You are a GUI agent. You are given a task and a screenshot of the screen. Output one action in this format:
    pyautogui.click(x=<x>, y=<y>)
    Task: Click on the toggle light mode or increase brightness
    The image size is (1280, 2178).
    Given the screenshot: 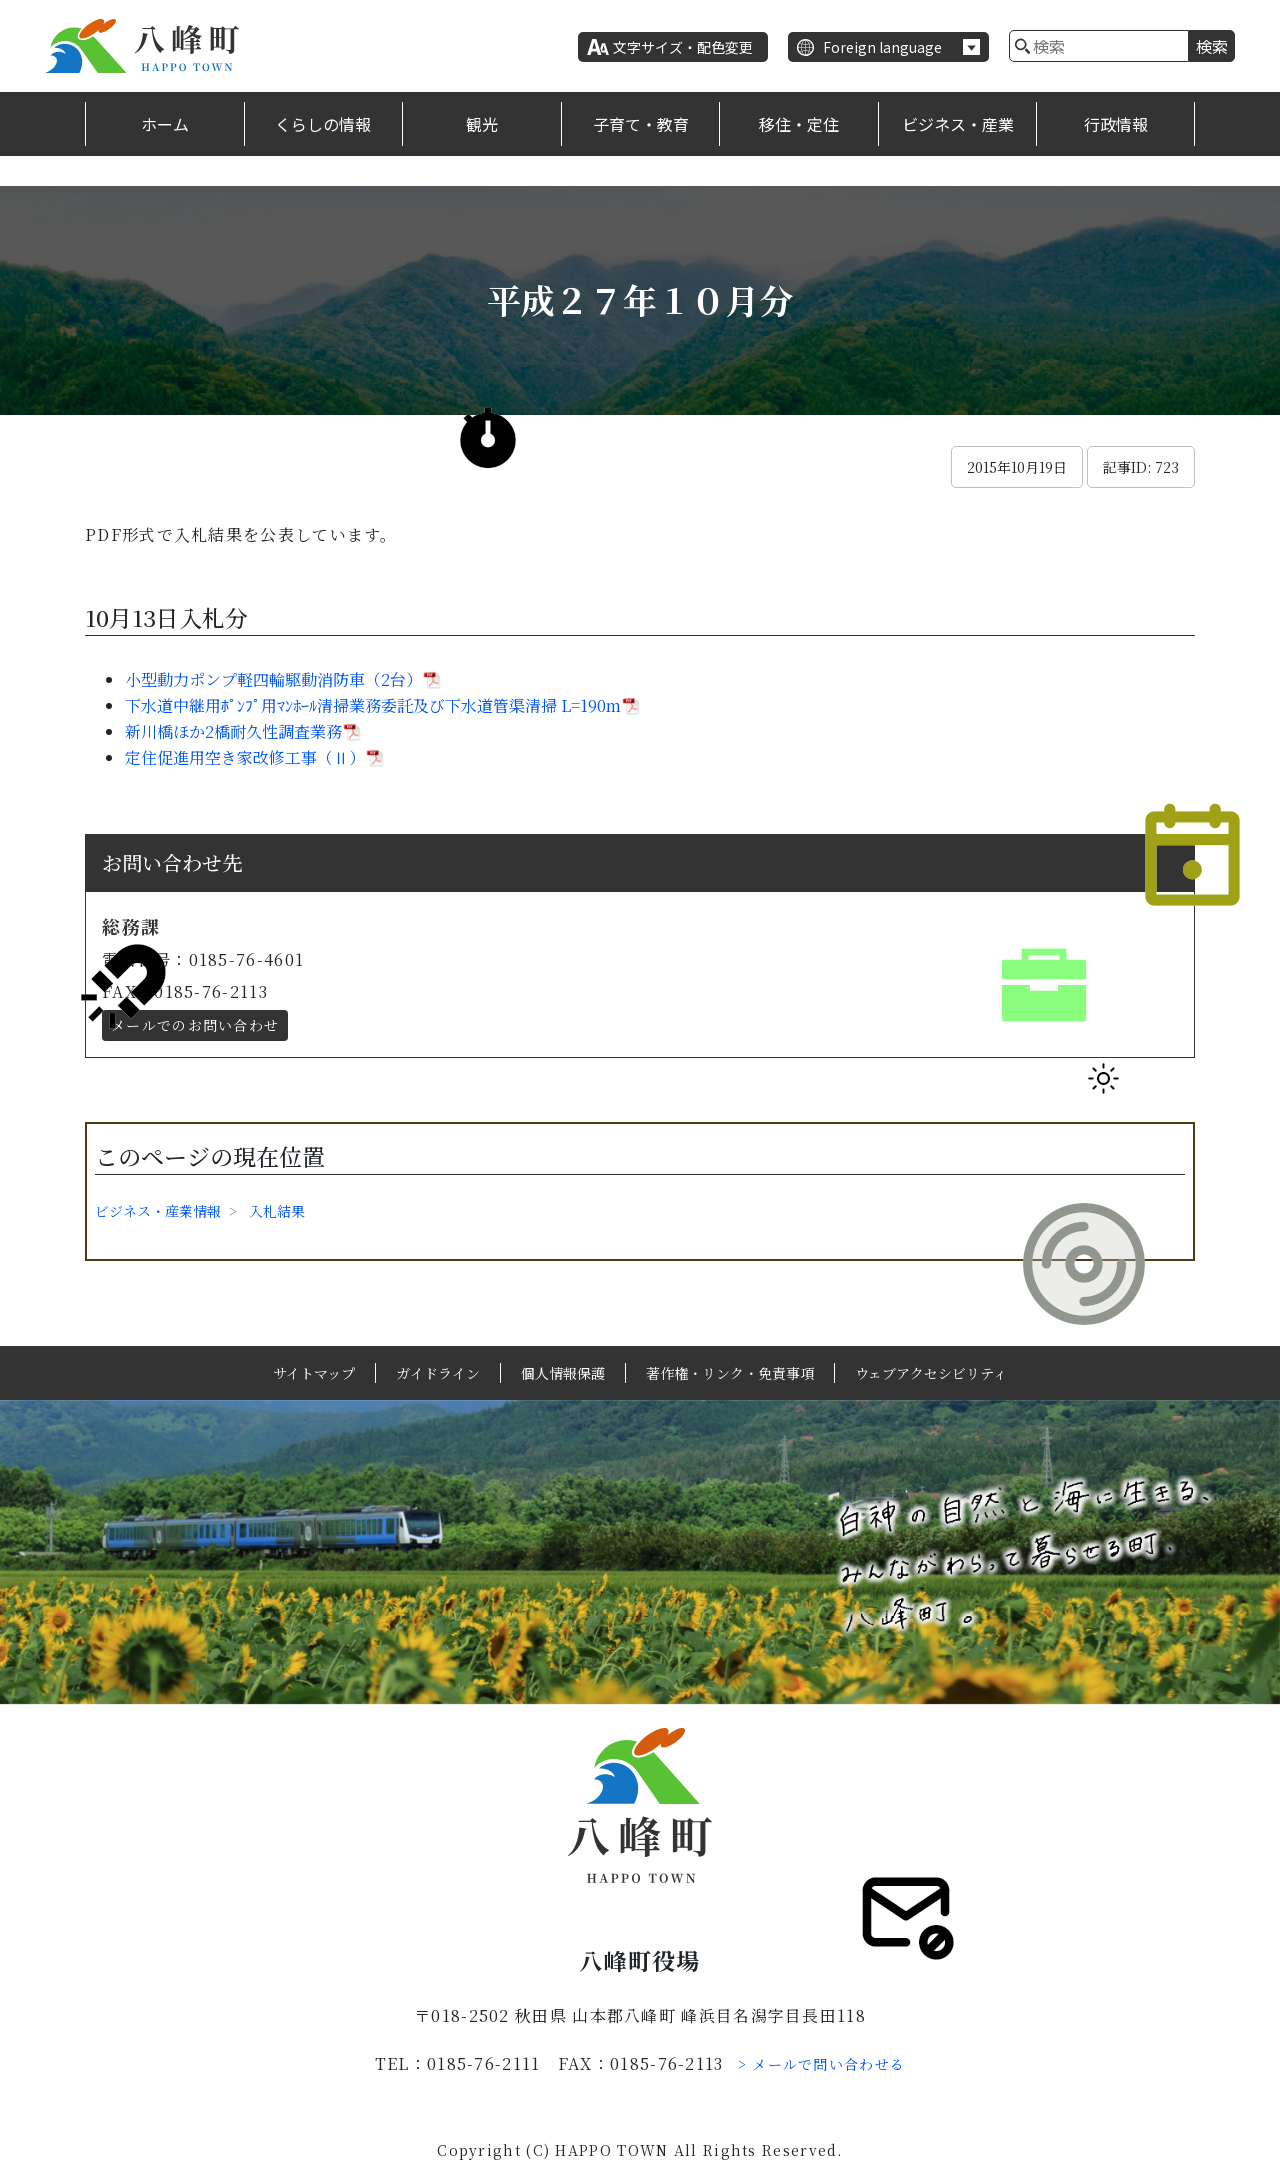 What is the action you would take?
    pyautogui.click(x=1103, y=1078)
    